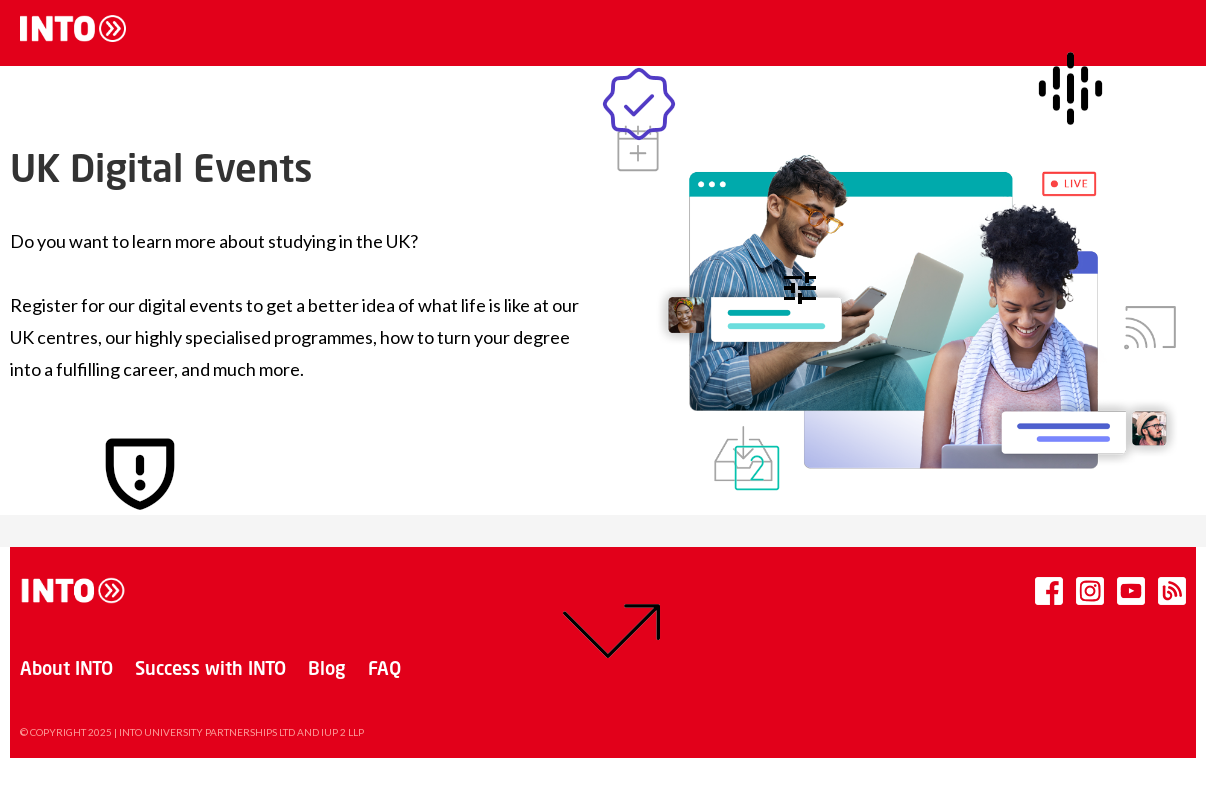 The width and height of the screenshot is (1206, 805). Describe the element at coordinates (757, 468) in the screenshot. I see `indicates step two in a multi-step process` at that location.